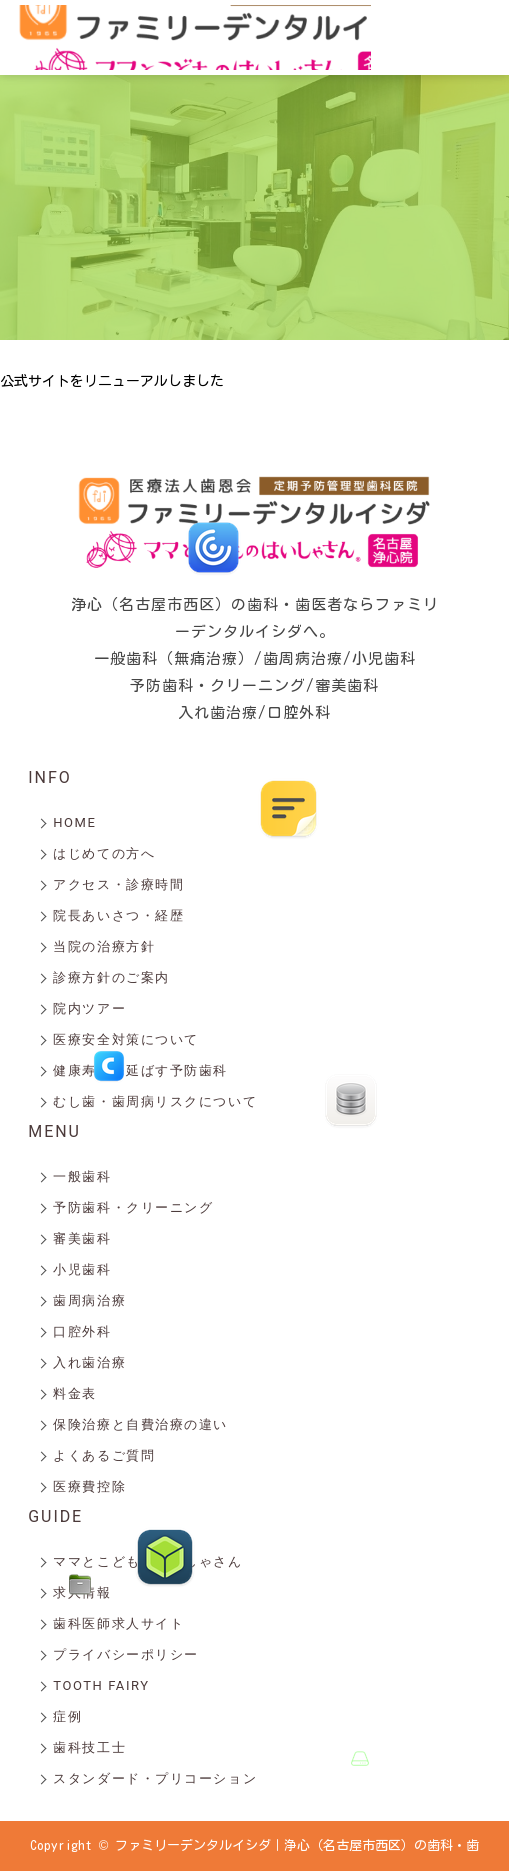 The height and width of the screenshot is (1871, 509). I want to click on access hard drive or storage device, so click(360, 1758).